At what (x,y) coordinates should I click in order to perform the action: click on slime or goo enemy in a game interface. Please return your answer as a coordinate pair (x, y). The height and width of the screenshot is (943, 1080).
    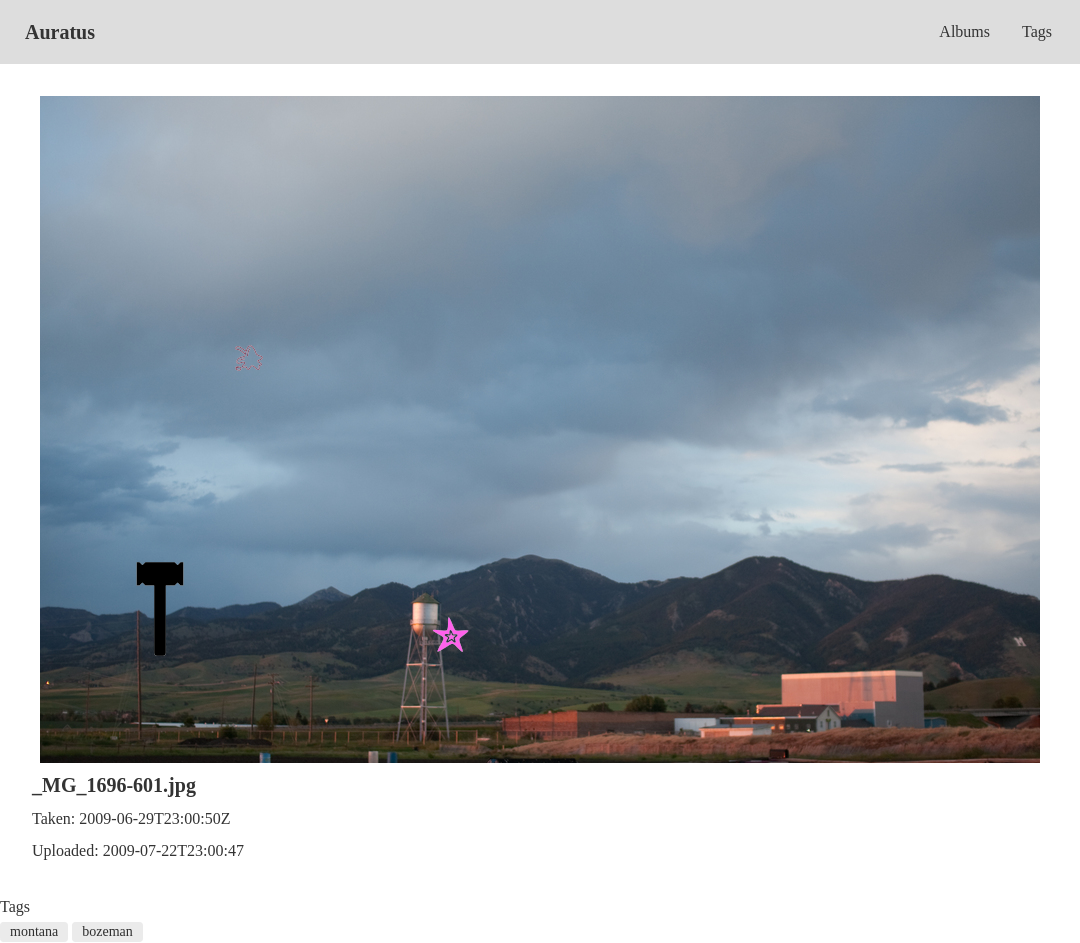
    Looking at the image, I should click on (249, 358).